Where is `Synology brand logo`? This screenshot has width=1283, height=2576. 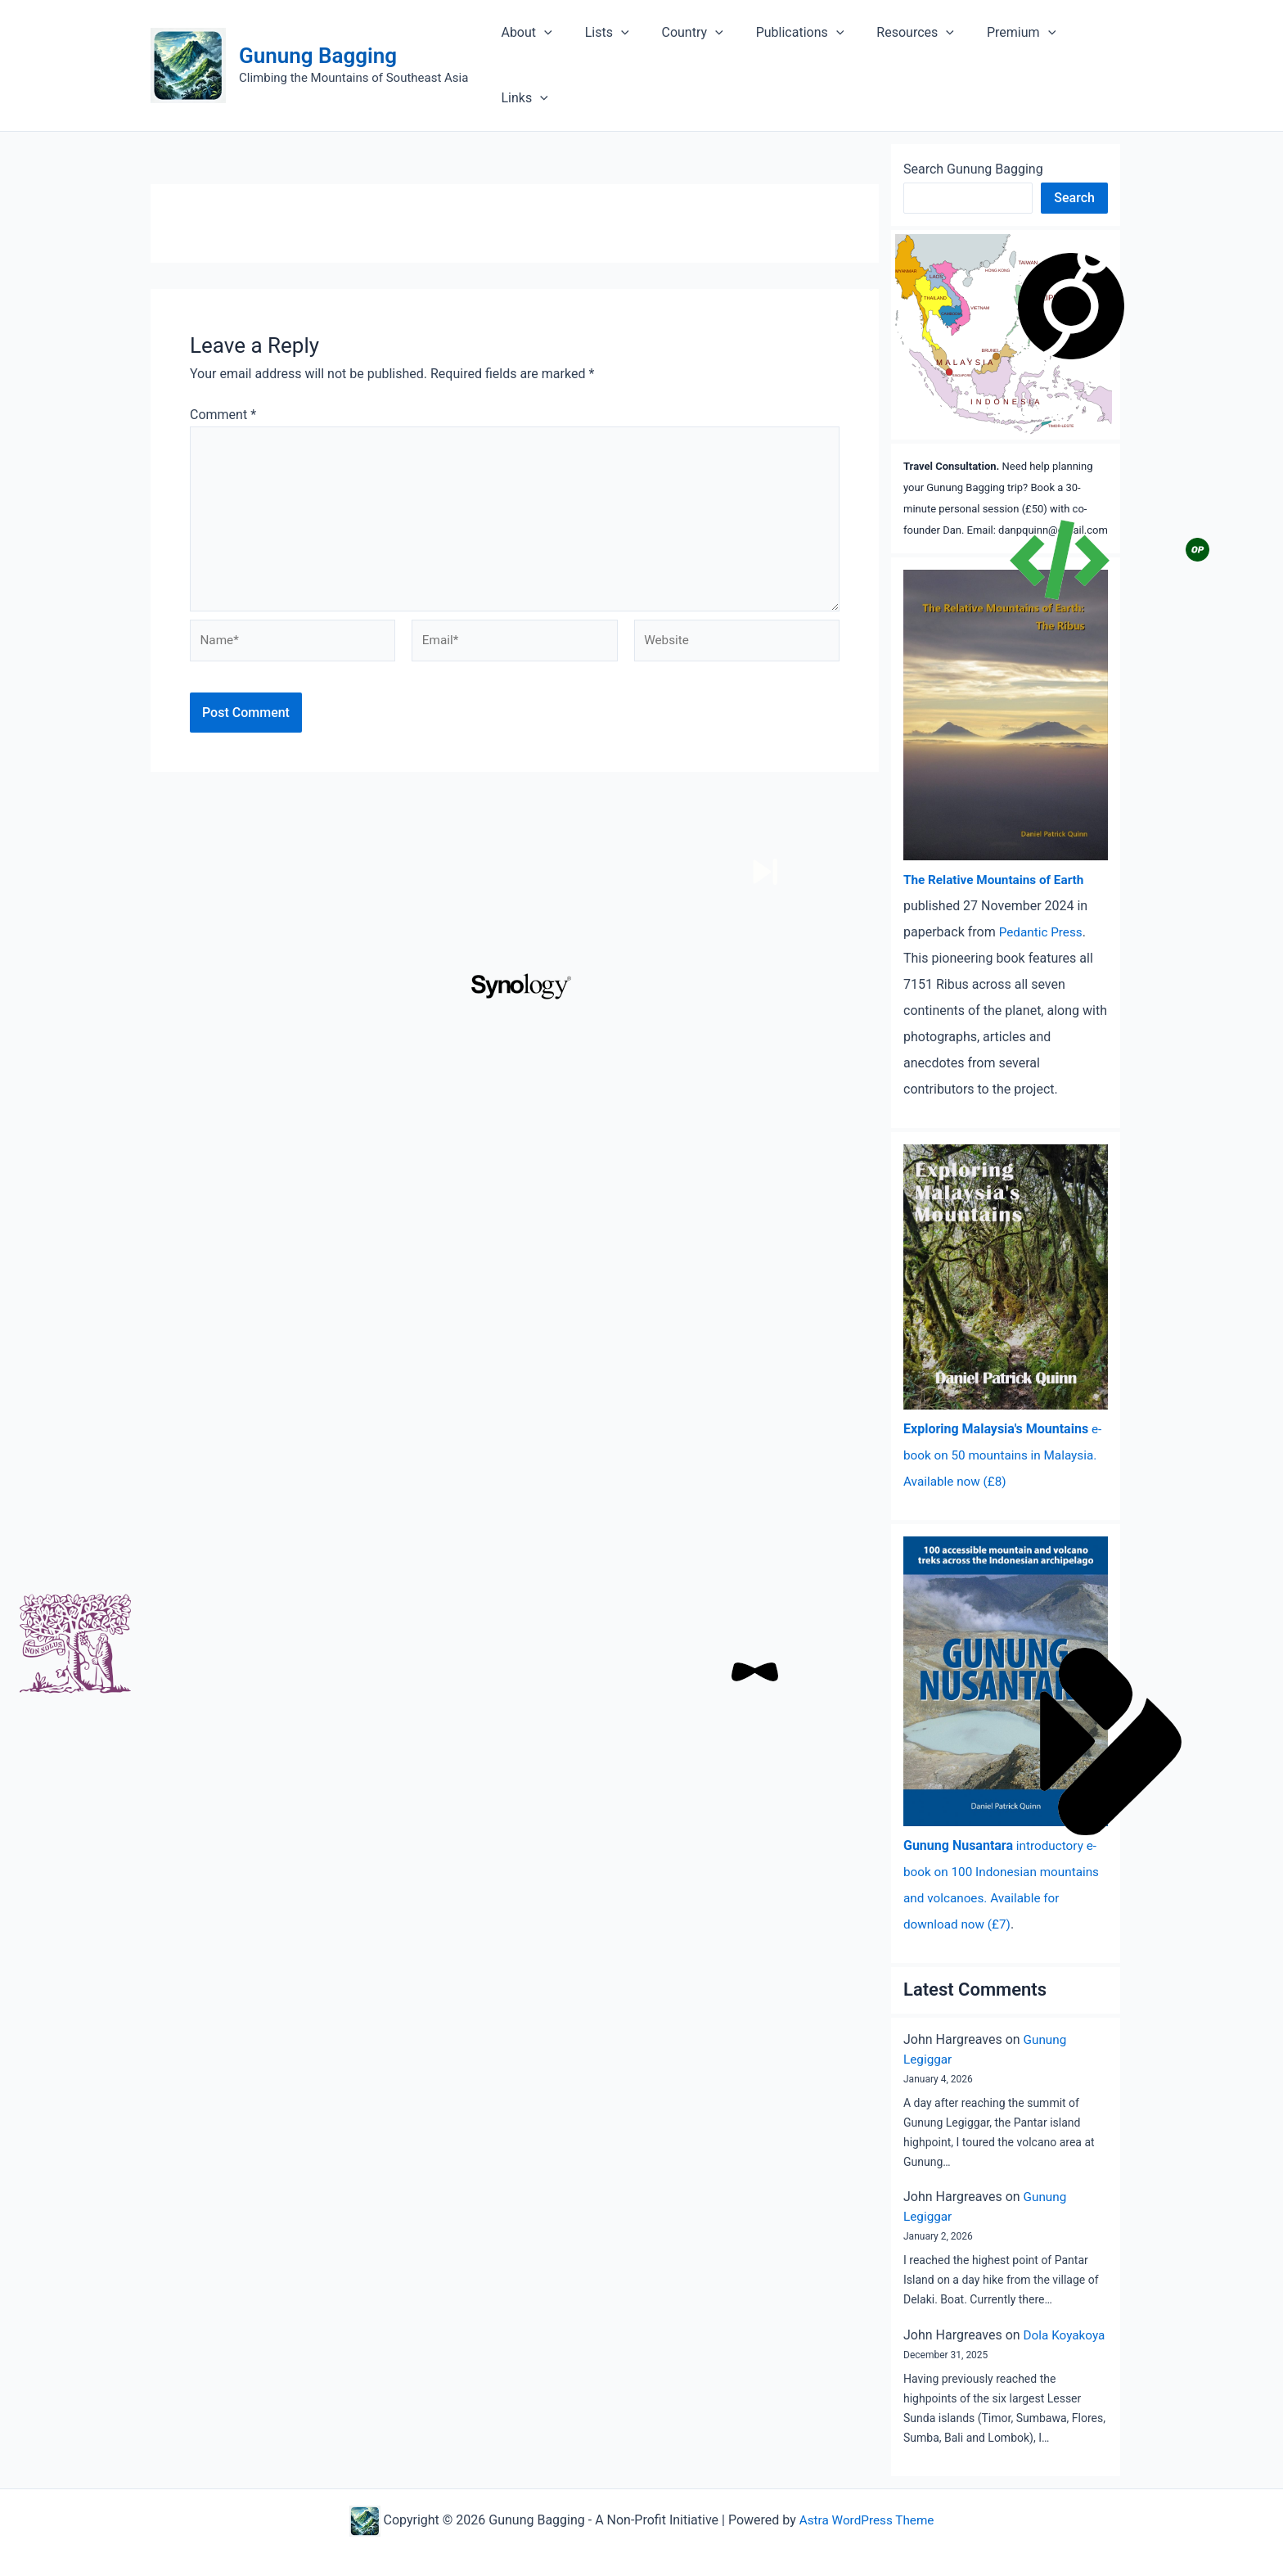
Synology brand logo is located at coordinates (521, 986).